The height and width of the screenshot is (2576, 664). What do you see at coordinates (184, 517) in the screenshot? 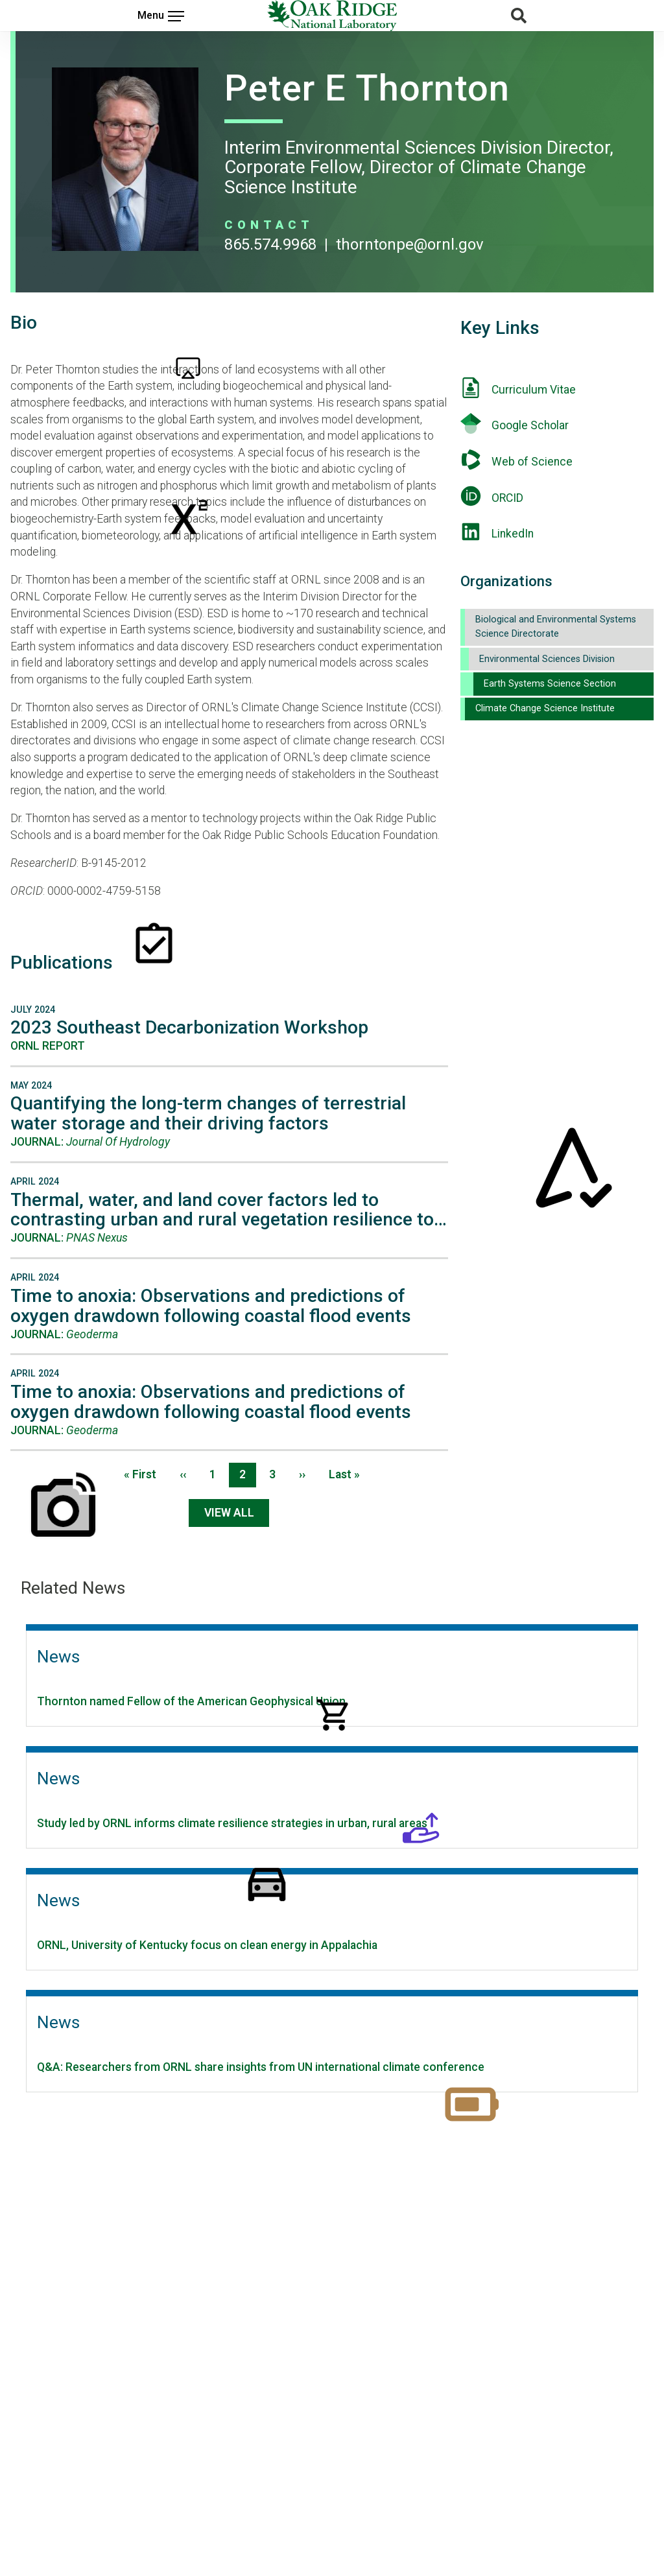
I see `format selected text as superscript` at bounding box center [184, 517].